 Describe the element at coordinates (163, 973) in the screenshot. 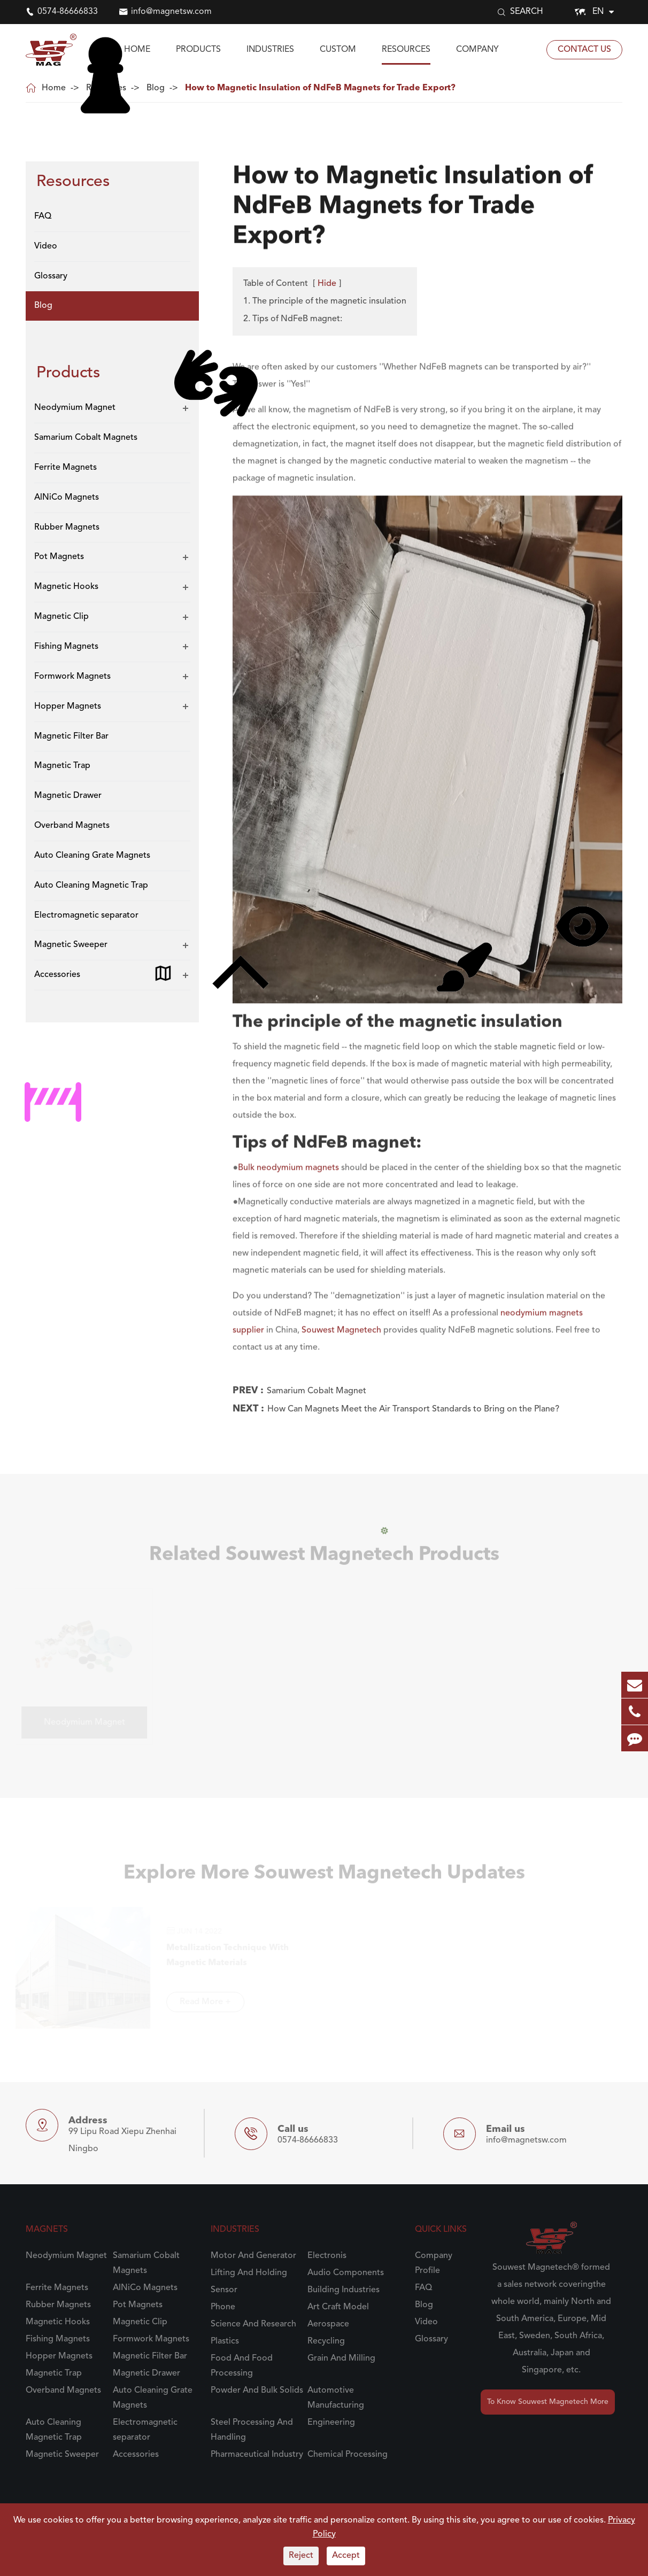

I see `open map view` at that location.